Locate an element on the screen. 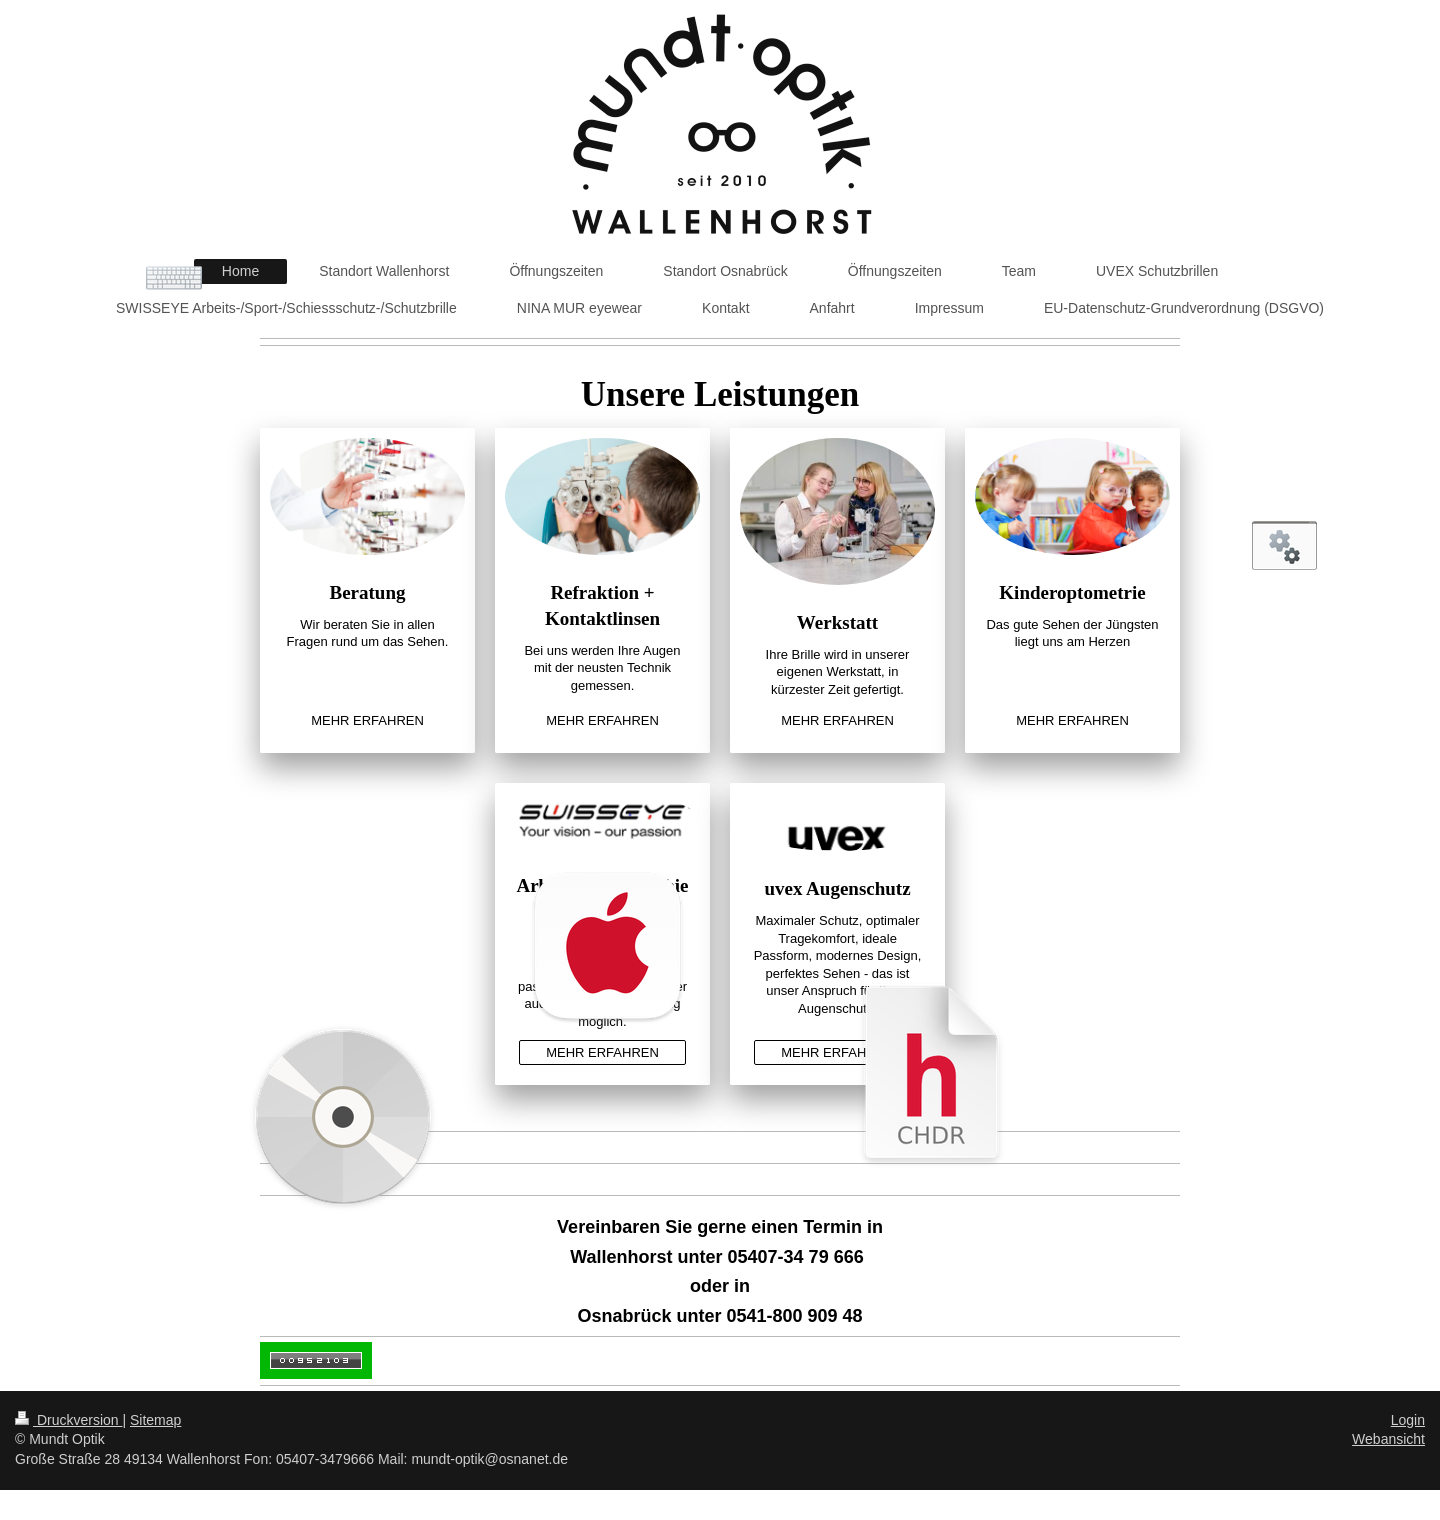  run an executable program or application is located at coordinates (1284, 545).